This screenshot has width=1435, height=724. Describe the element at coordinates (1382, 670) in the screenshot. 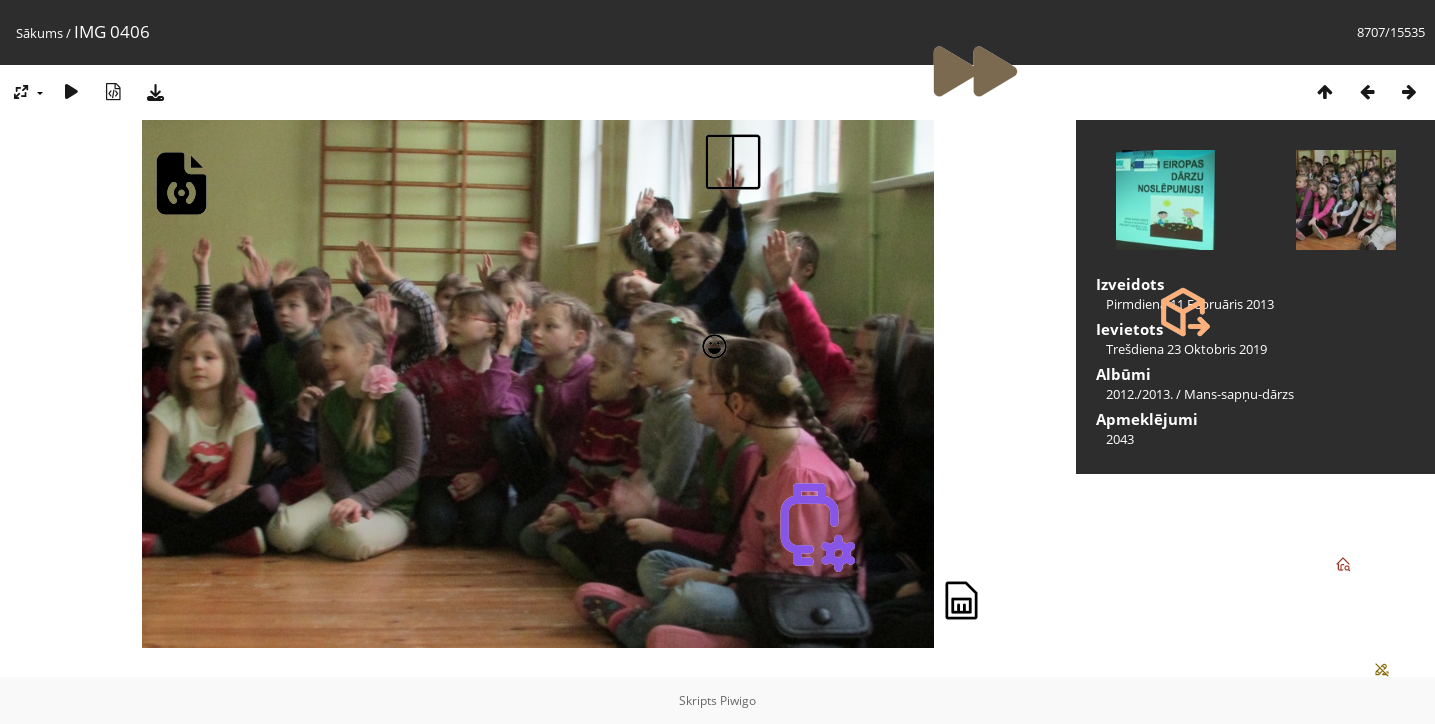

I see `disable text highlighting mode` at that location.